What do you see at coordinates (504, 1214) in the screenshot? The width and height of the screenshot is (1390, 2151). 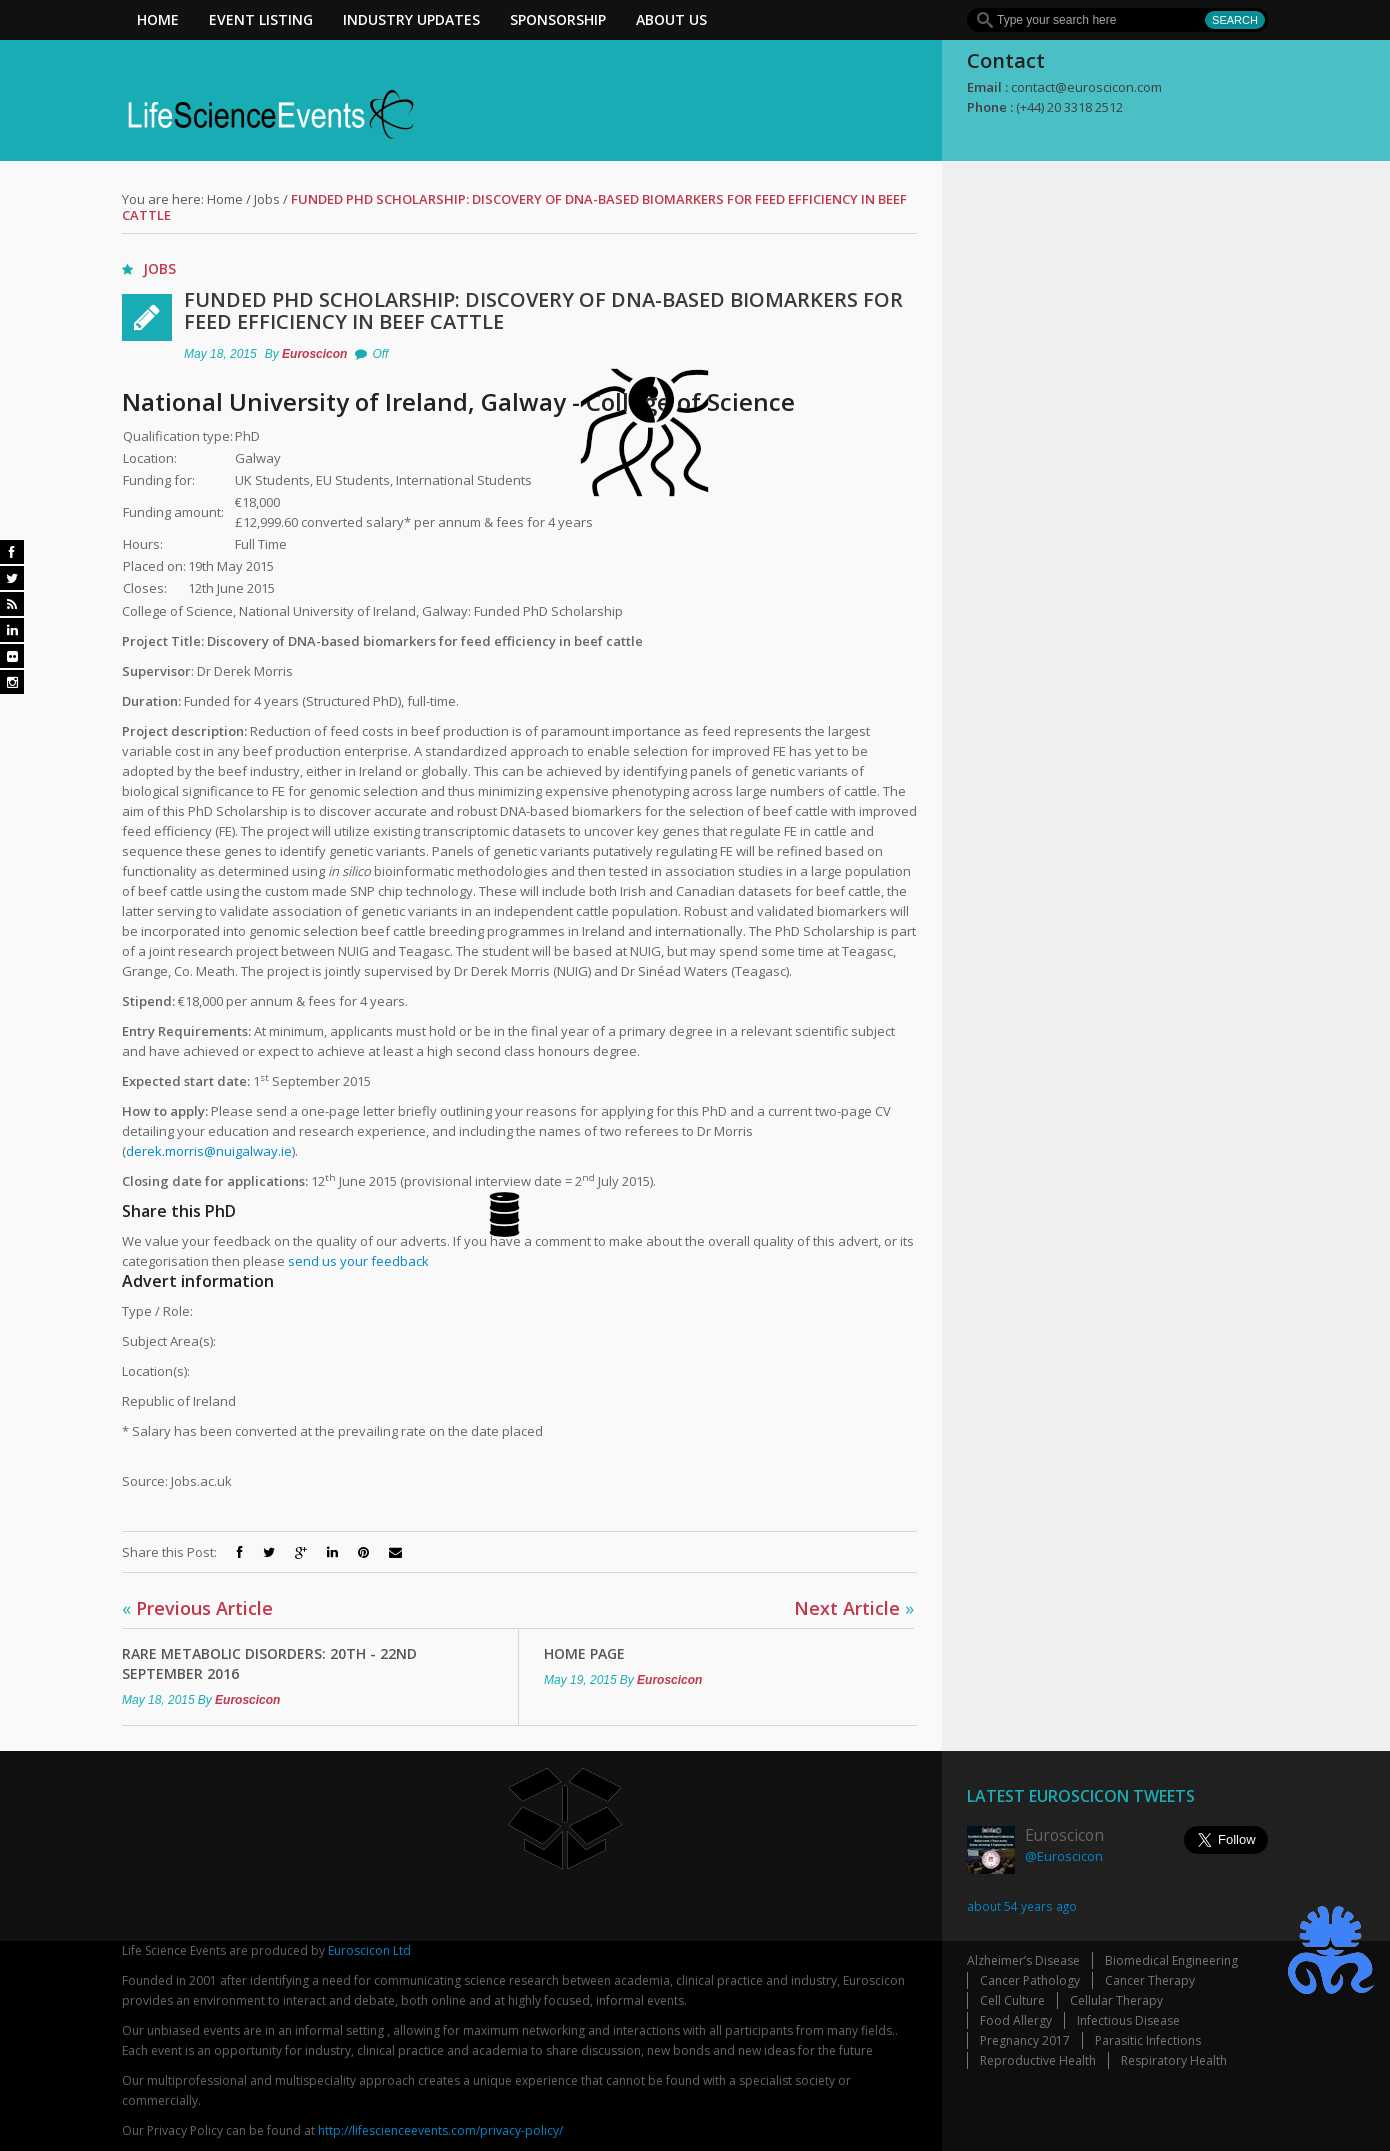 I see `indicates oil or fuel resources in a game inventory` at bounding box center [504, 1214].